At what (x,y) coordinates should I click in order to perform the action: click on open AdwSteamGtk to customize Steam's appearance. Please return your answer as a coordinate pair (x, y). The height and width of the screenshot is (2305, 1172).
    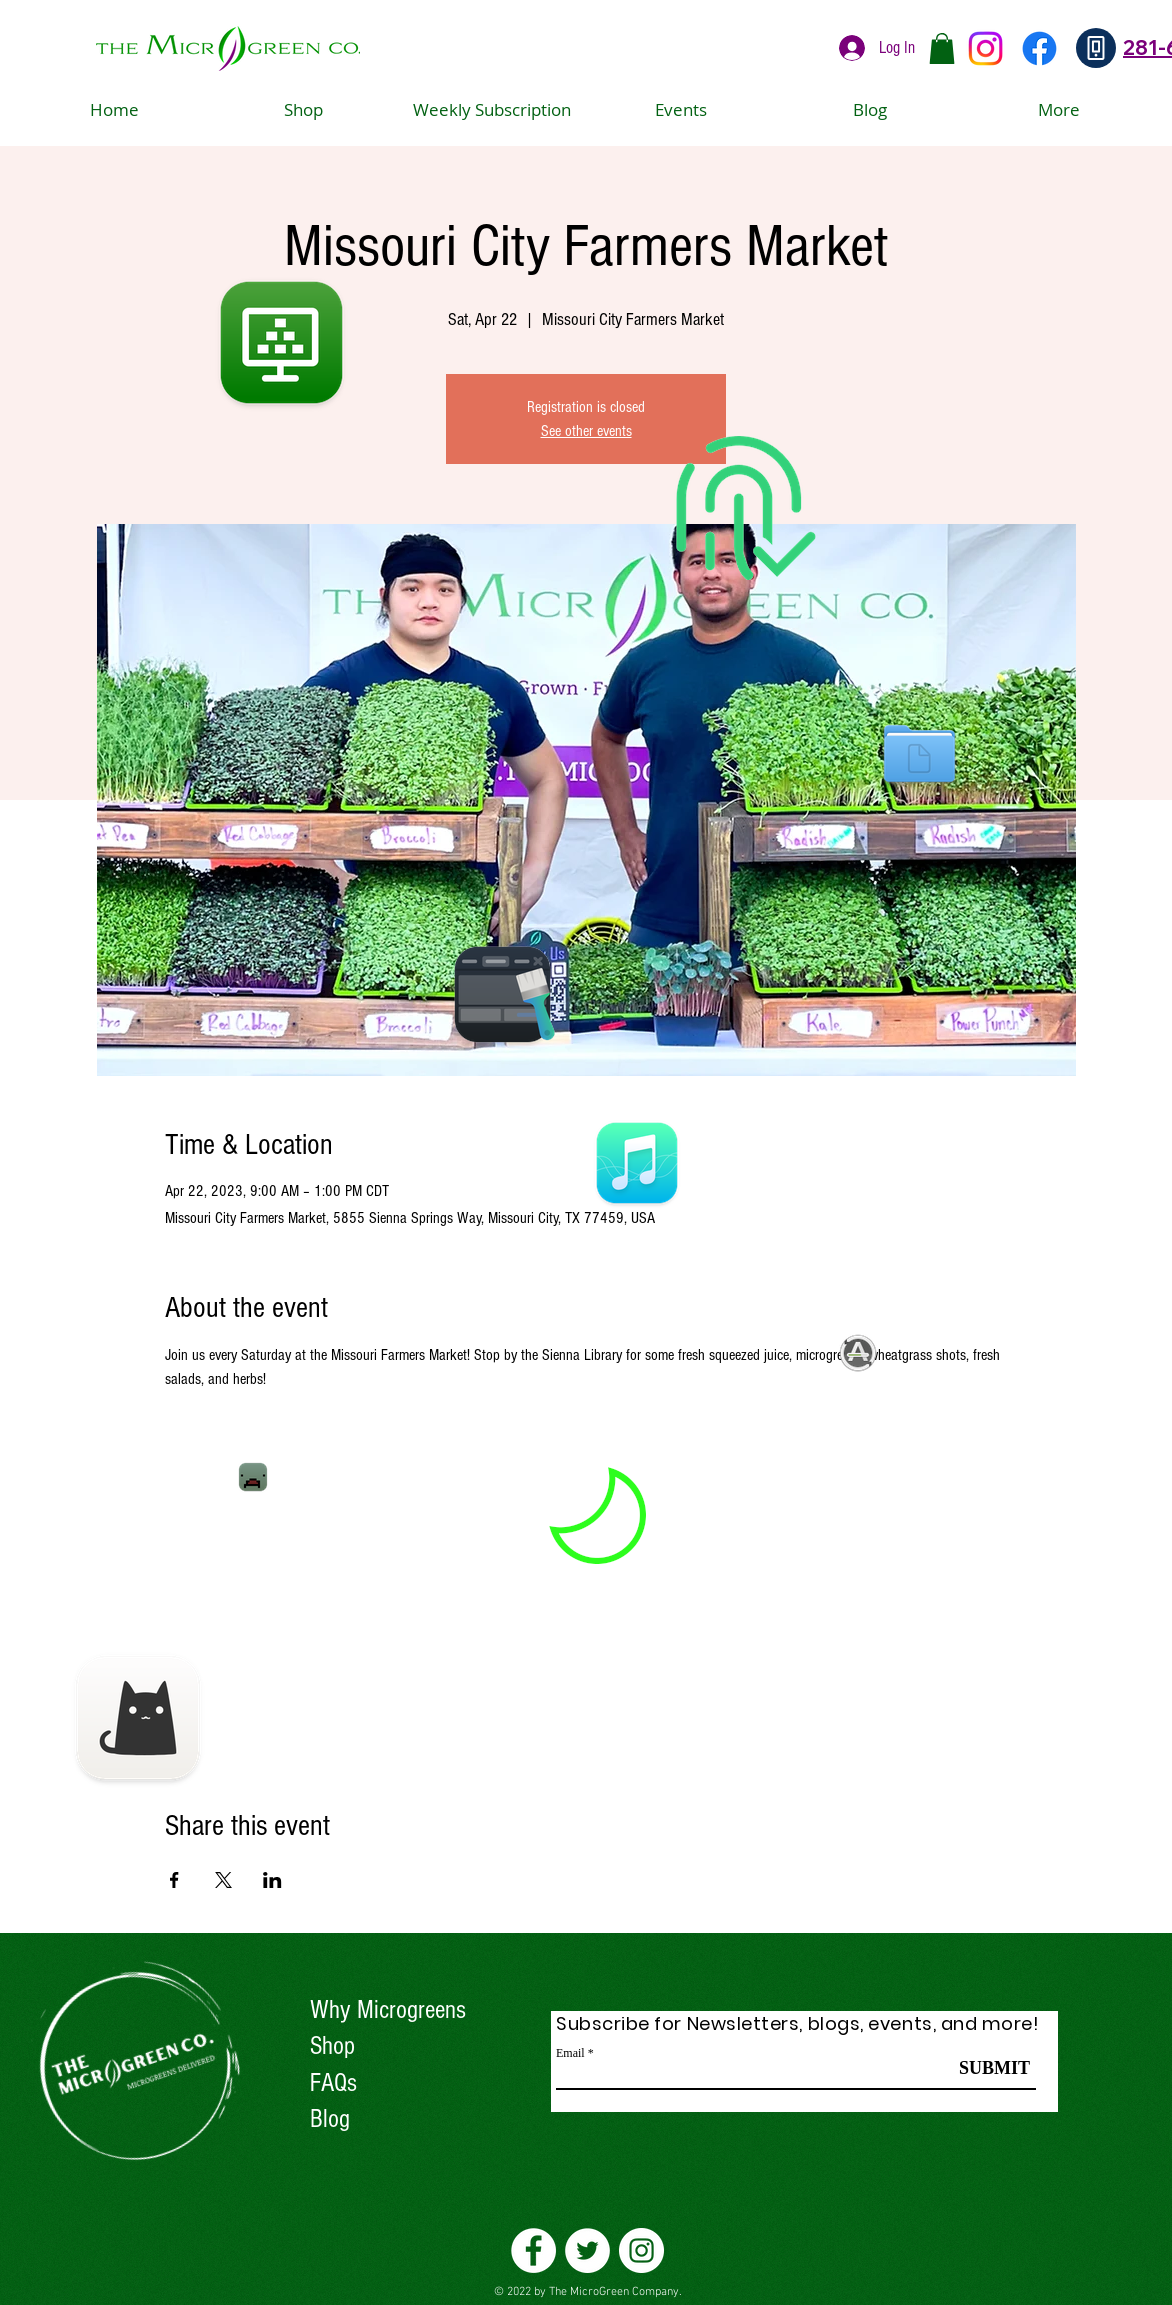
    Looking at the image, I should click on (502, 994).